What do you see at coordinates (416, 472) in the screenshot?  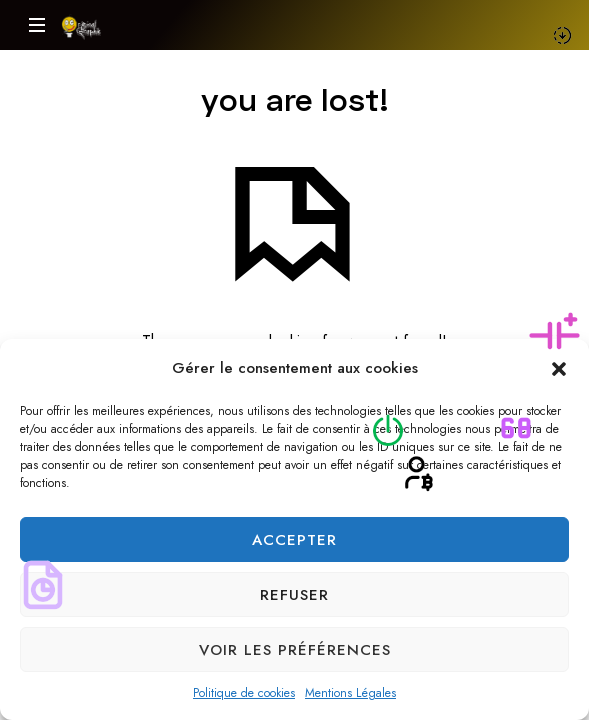 I see `view user's bitcoin wallet or balance` at bounding box center [416, 472].